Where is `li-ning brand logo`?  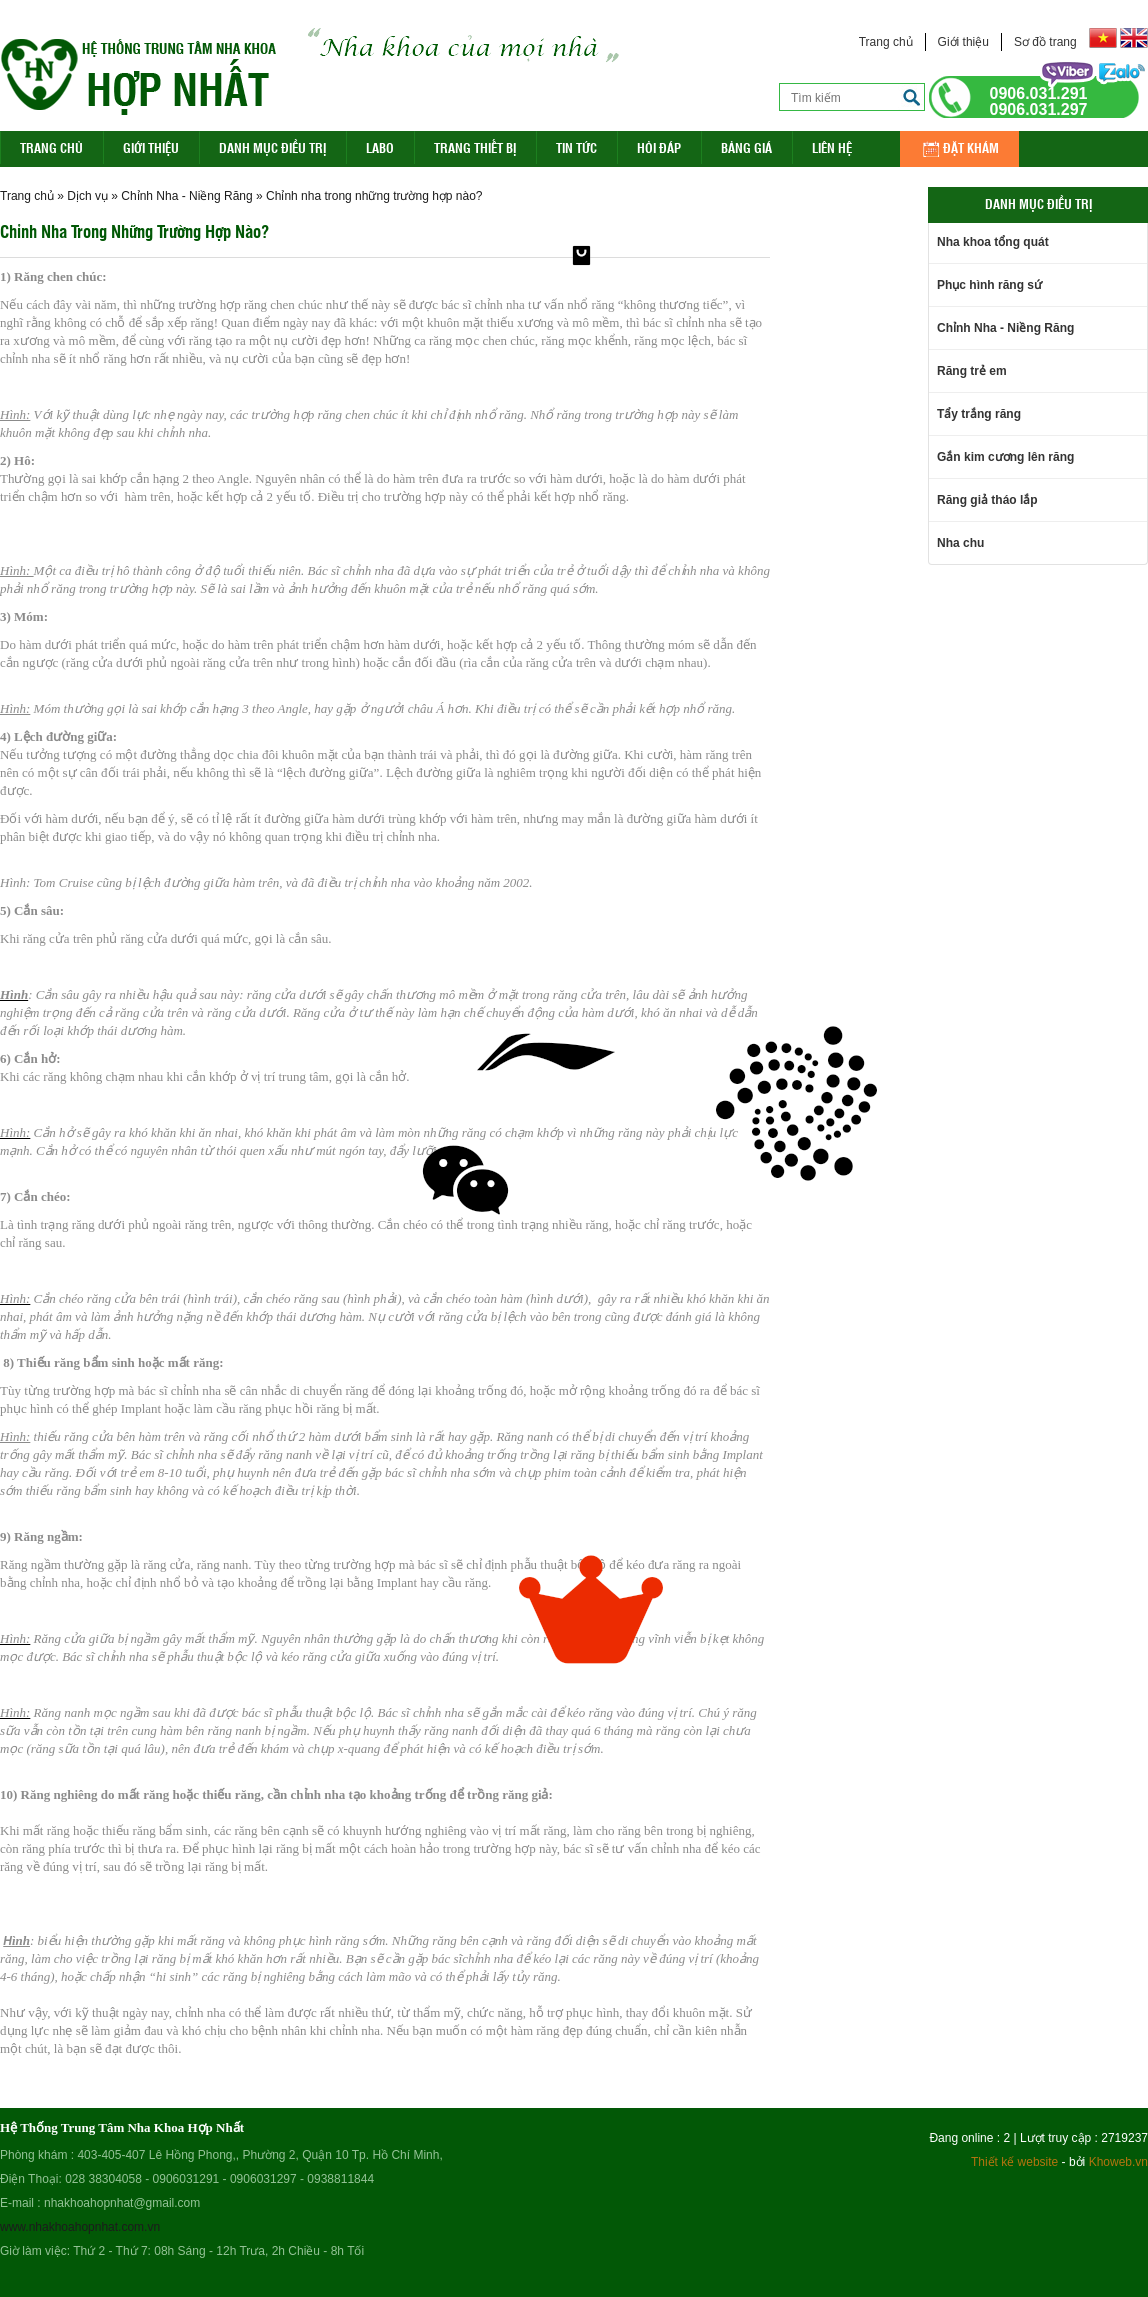
li-ning brand logo is located at coordinates (546, 1052).